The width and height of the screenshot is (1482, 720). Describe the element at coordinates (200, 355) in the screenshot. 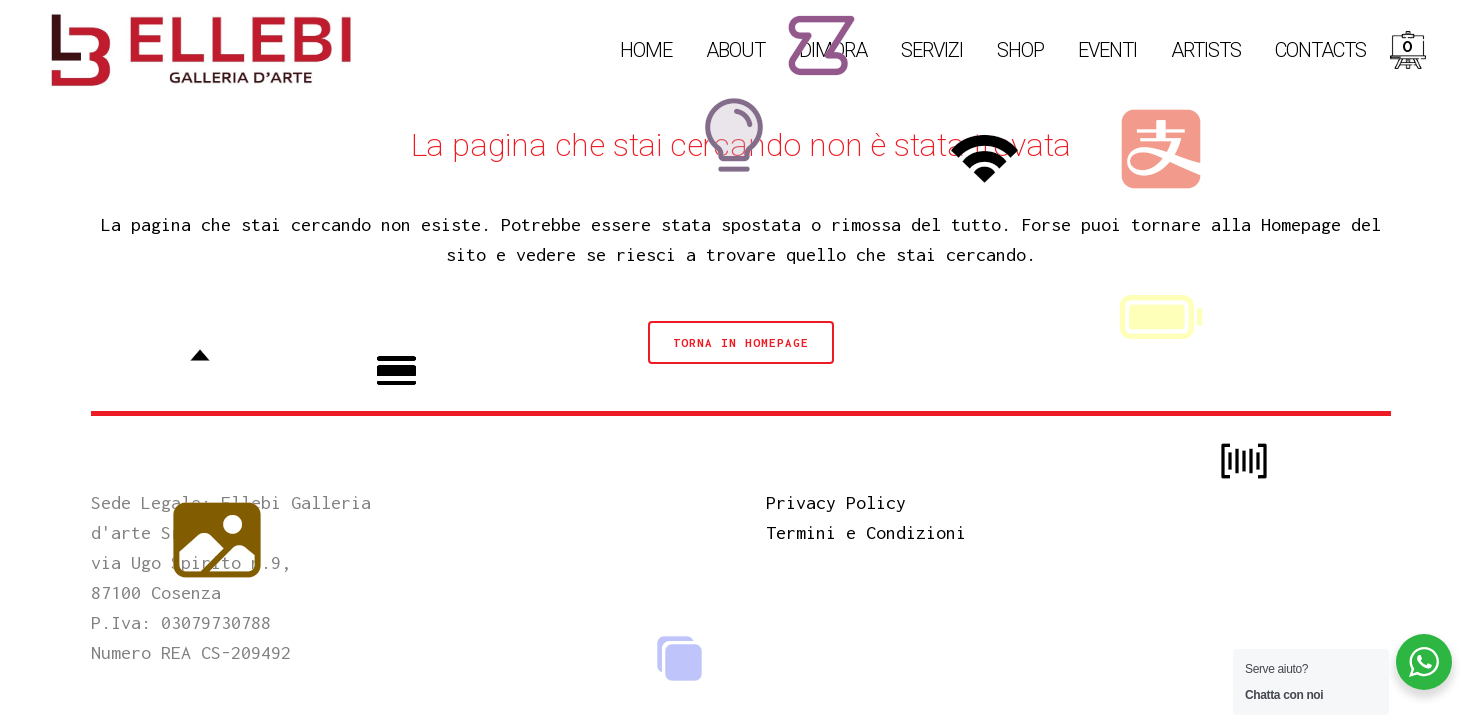

I see `collapse an expanded section or menu` at that location.